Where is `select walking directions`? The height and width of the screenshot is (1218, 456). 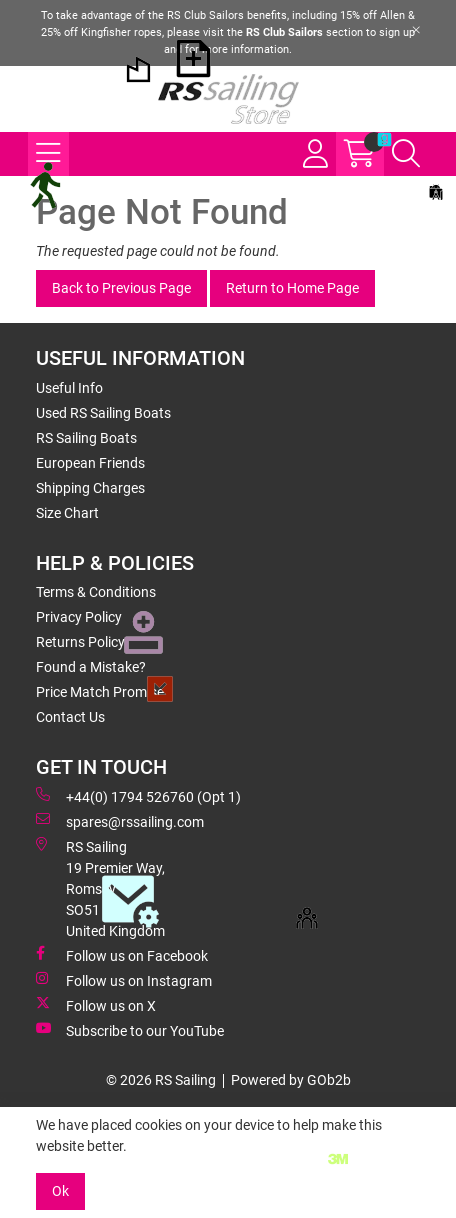 select walking directions is located at coordinates (45, 185).